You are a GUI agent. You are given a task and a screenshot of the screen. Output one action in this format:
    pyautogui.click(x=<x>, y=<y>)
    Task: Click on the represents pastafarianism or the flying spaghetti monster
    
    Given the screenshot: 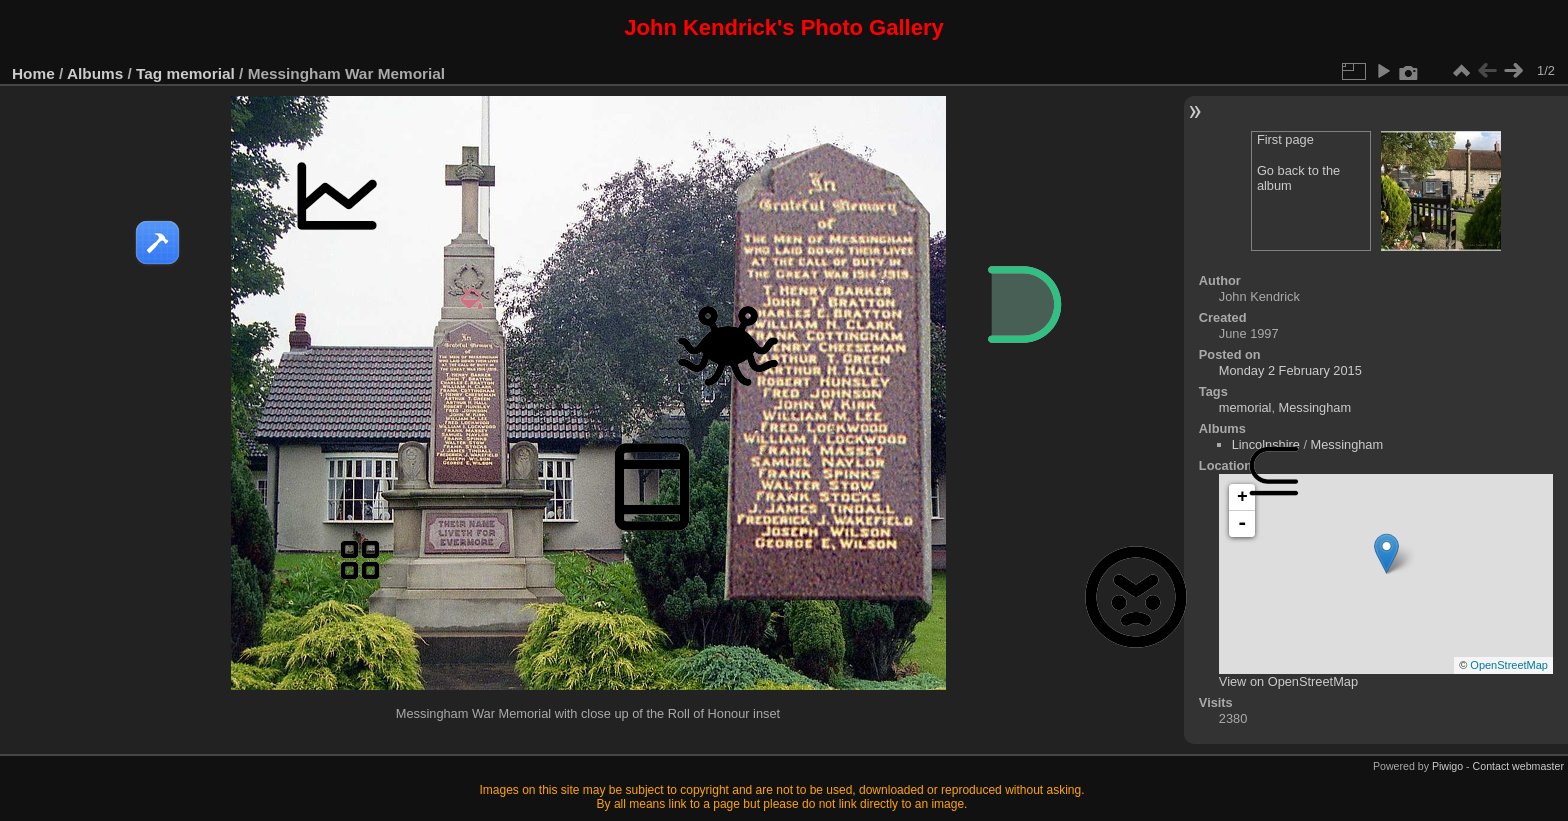 What is the action you would take?
    pyautogui.click(x=728, y=346)
    